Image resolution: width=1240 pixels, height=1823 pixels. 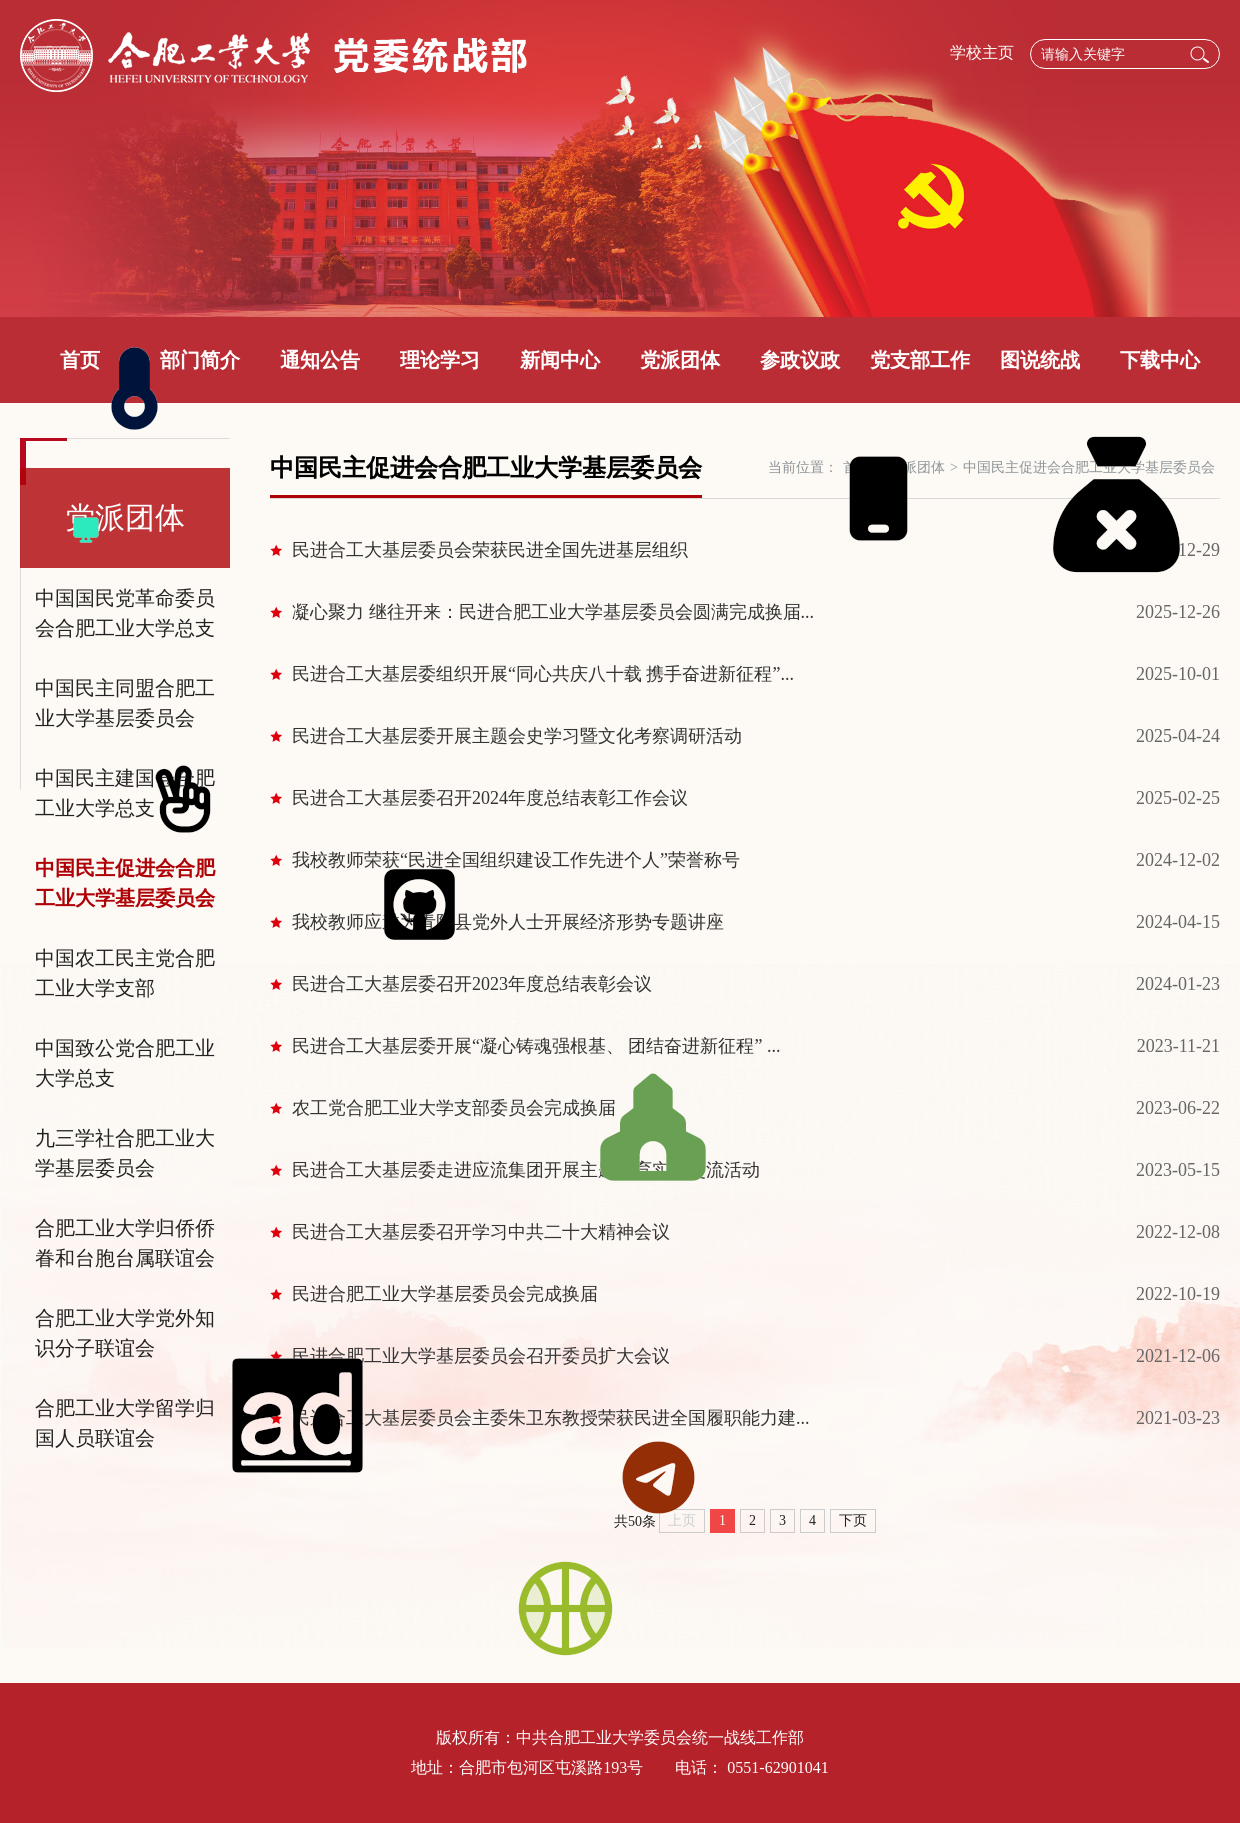 I want to click on peace sign or victory gesture, so click(x=185, y=799).